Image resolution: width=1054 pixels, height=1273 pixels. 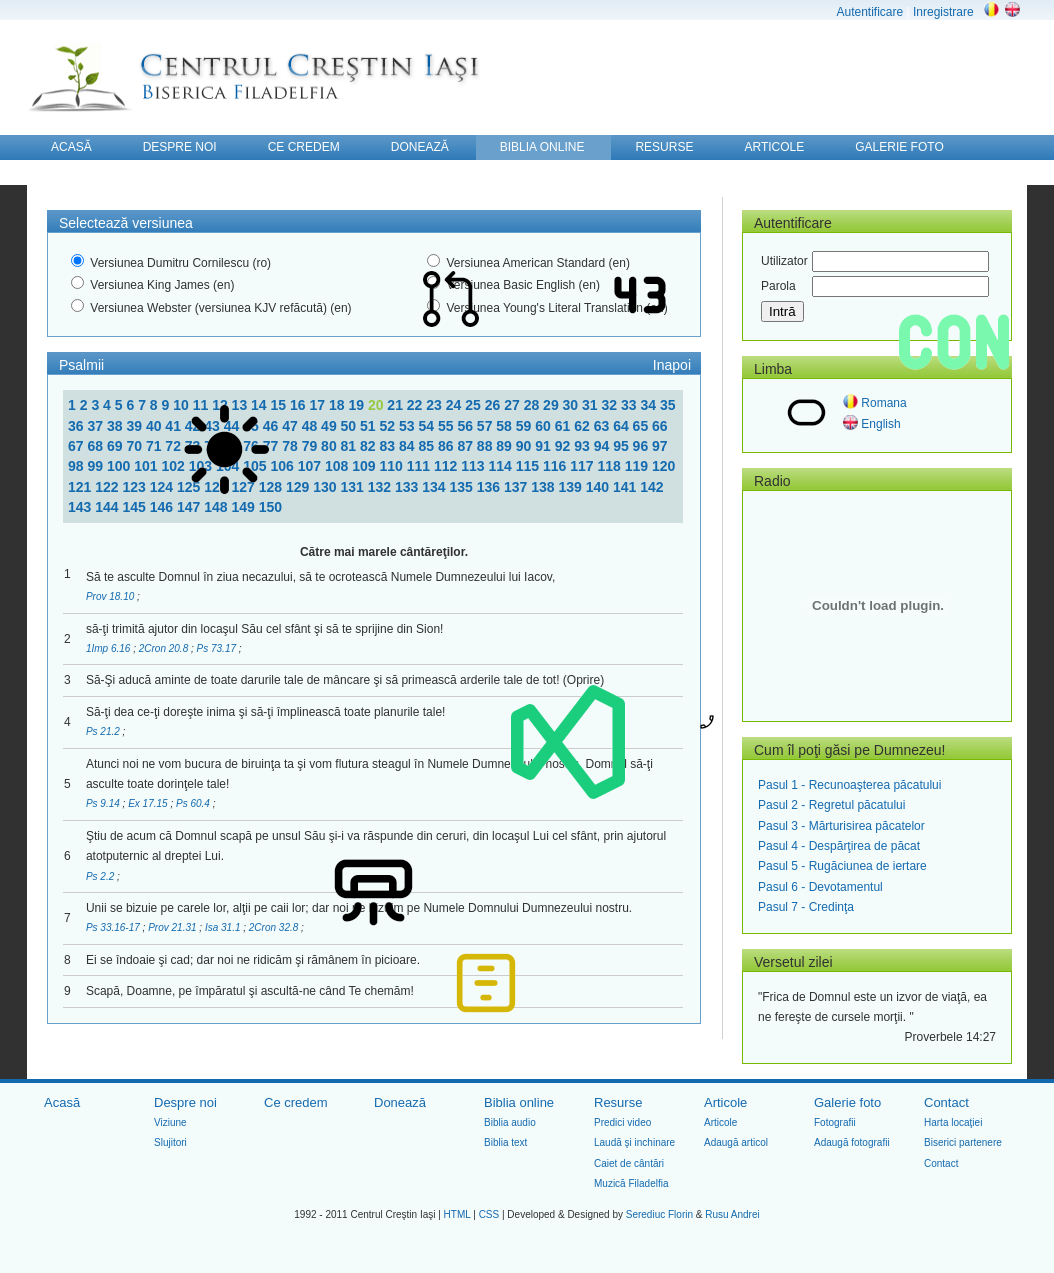 I want to click on center align content with stretch distribution, so click(x=486, y=983).